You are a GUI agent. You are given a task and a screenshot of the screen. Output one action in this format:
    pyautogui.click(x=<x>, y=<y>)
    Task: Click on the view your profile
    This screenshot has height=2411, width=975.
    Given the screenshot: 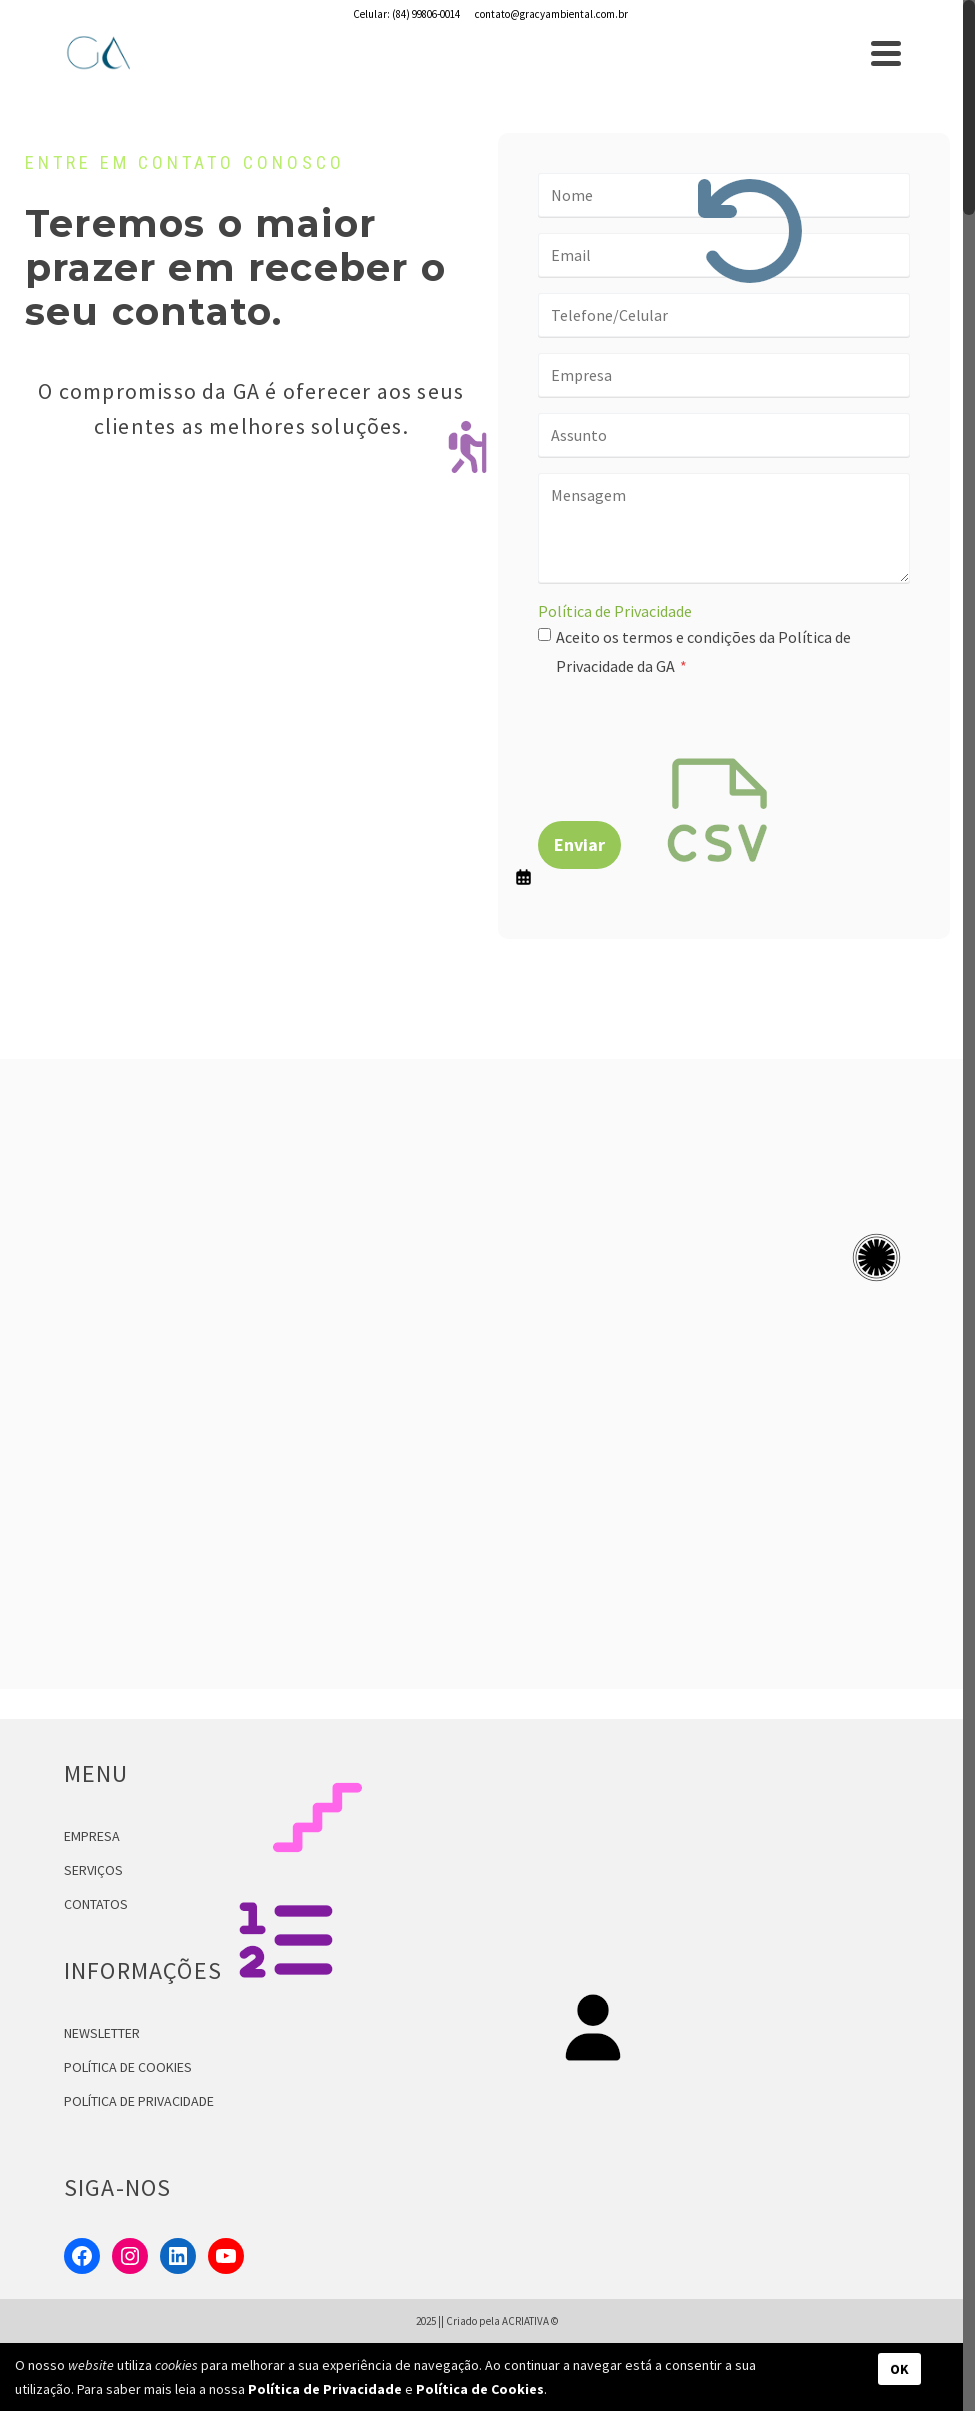 What is the action you would take?
    pyautogui.click(x=593, y=2027)
    